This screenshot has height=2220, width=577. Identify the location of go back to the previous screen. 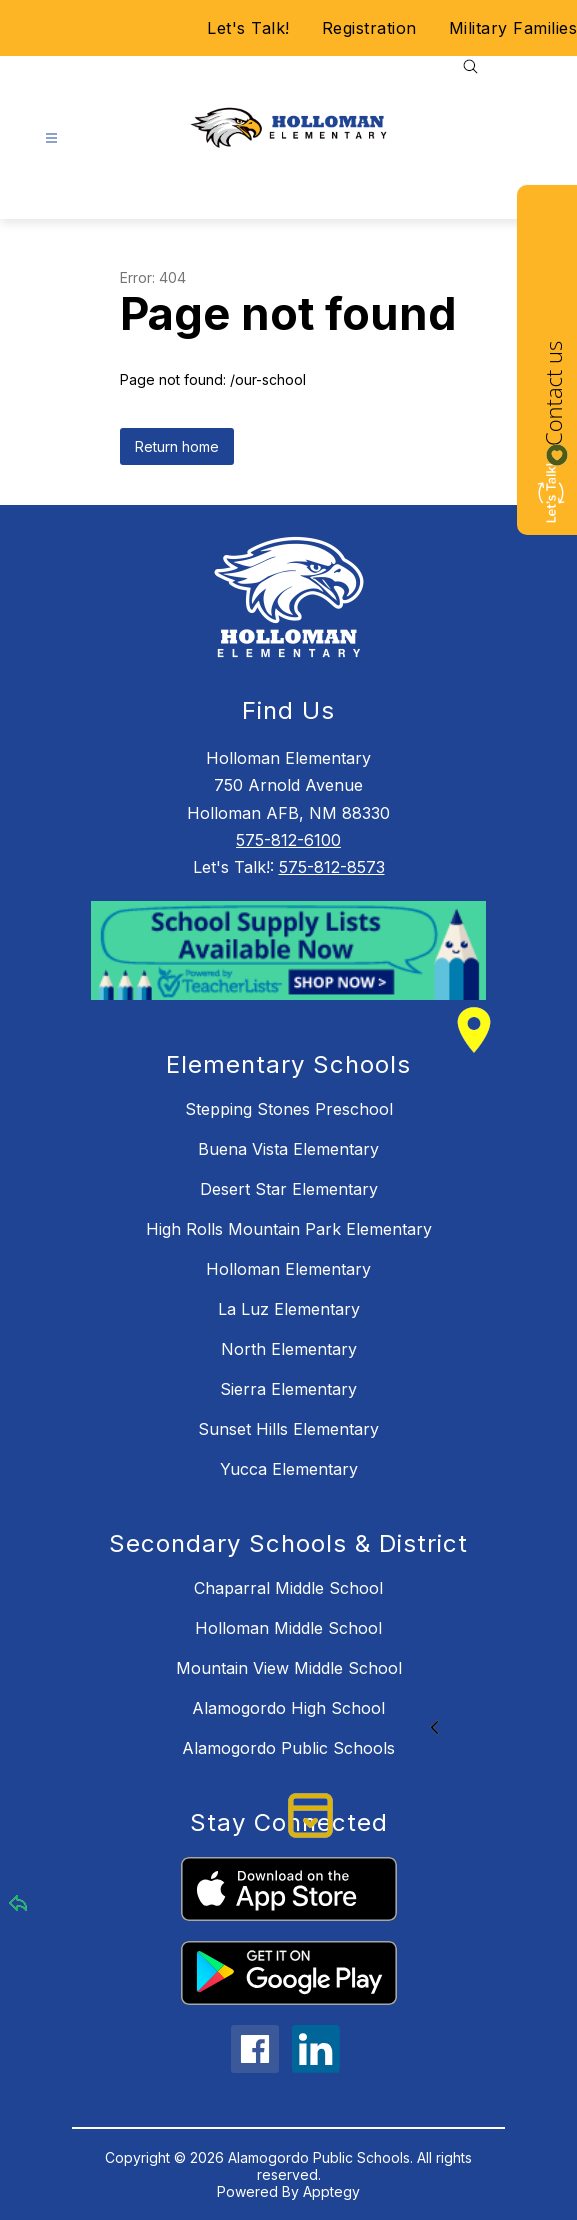
(434, 1727).